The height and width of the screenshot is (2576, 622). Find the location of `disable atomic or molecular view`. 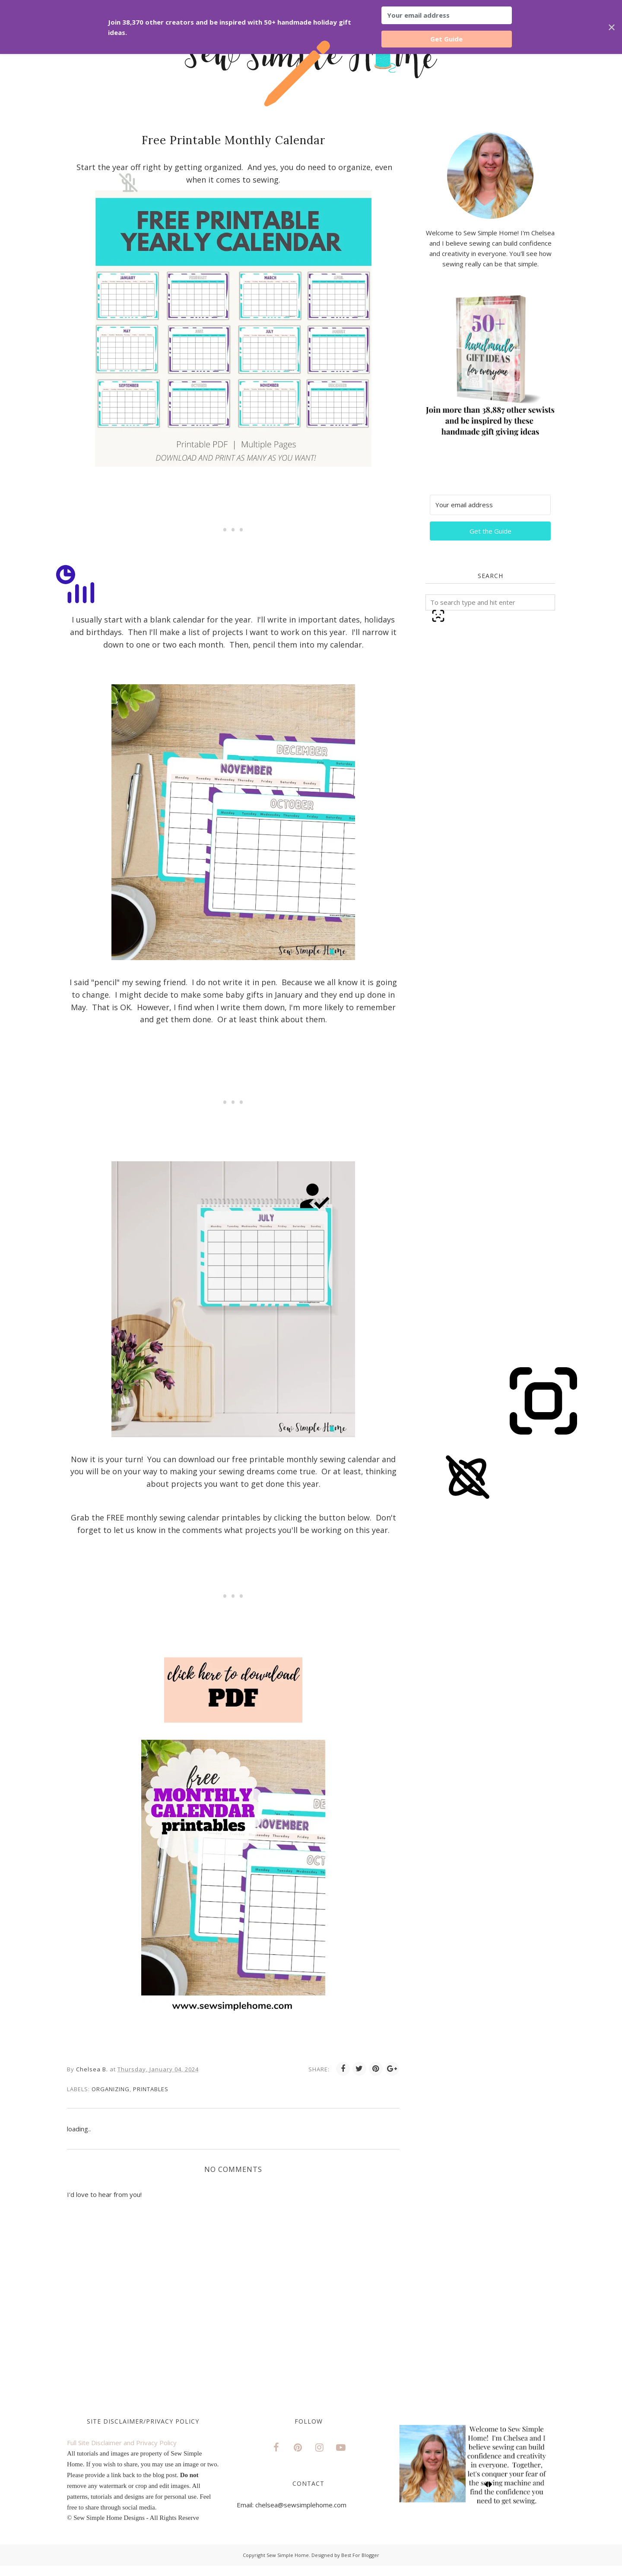

disable atomic or molecular view is located at coordinates (467, 1477).